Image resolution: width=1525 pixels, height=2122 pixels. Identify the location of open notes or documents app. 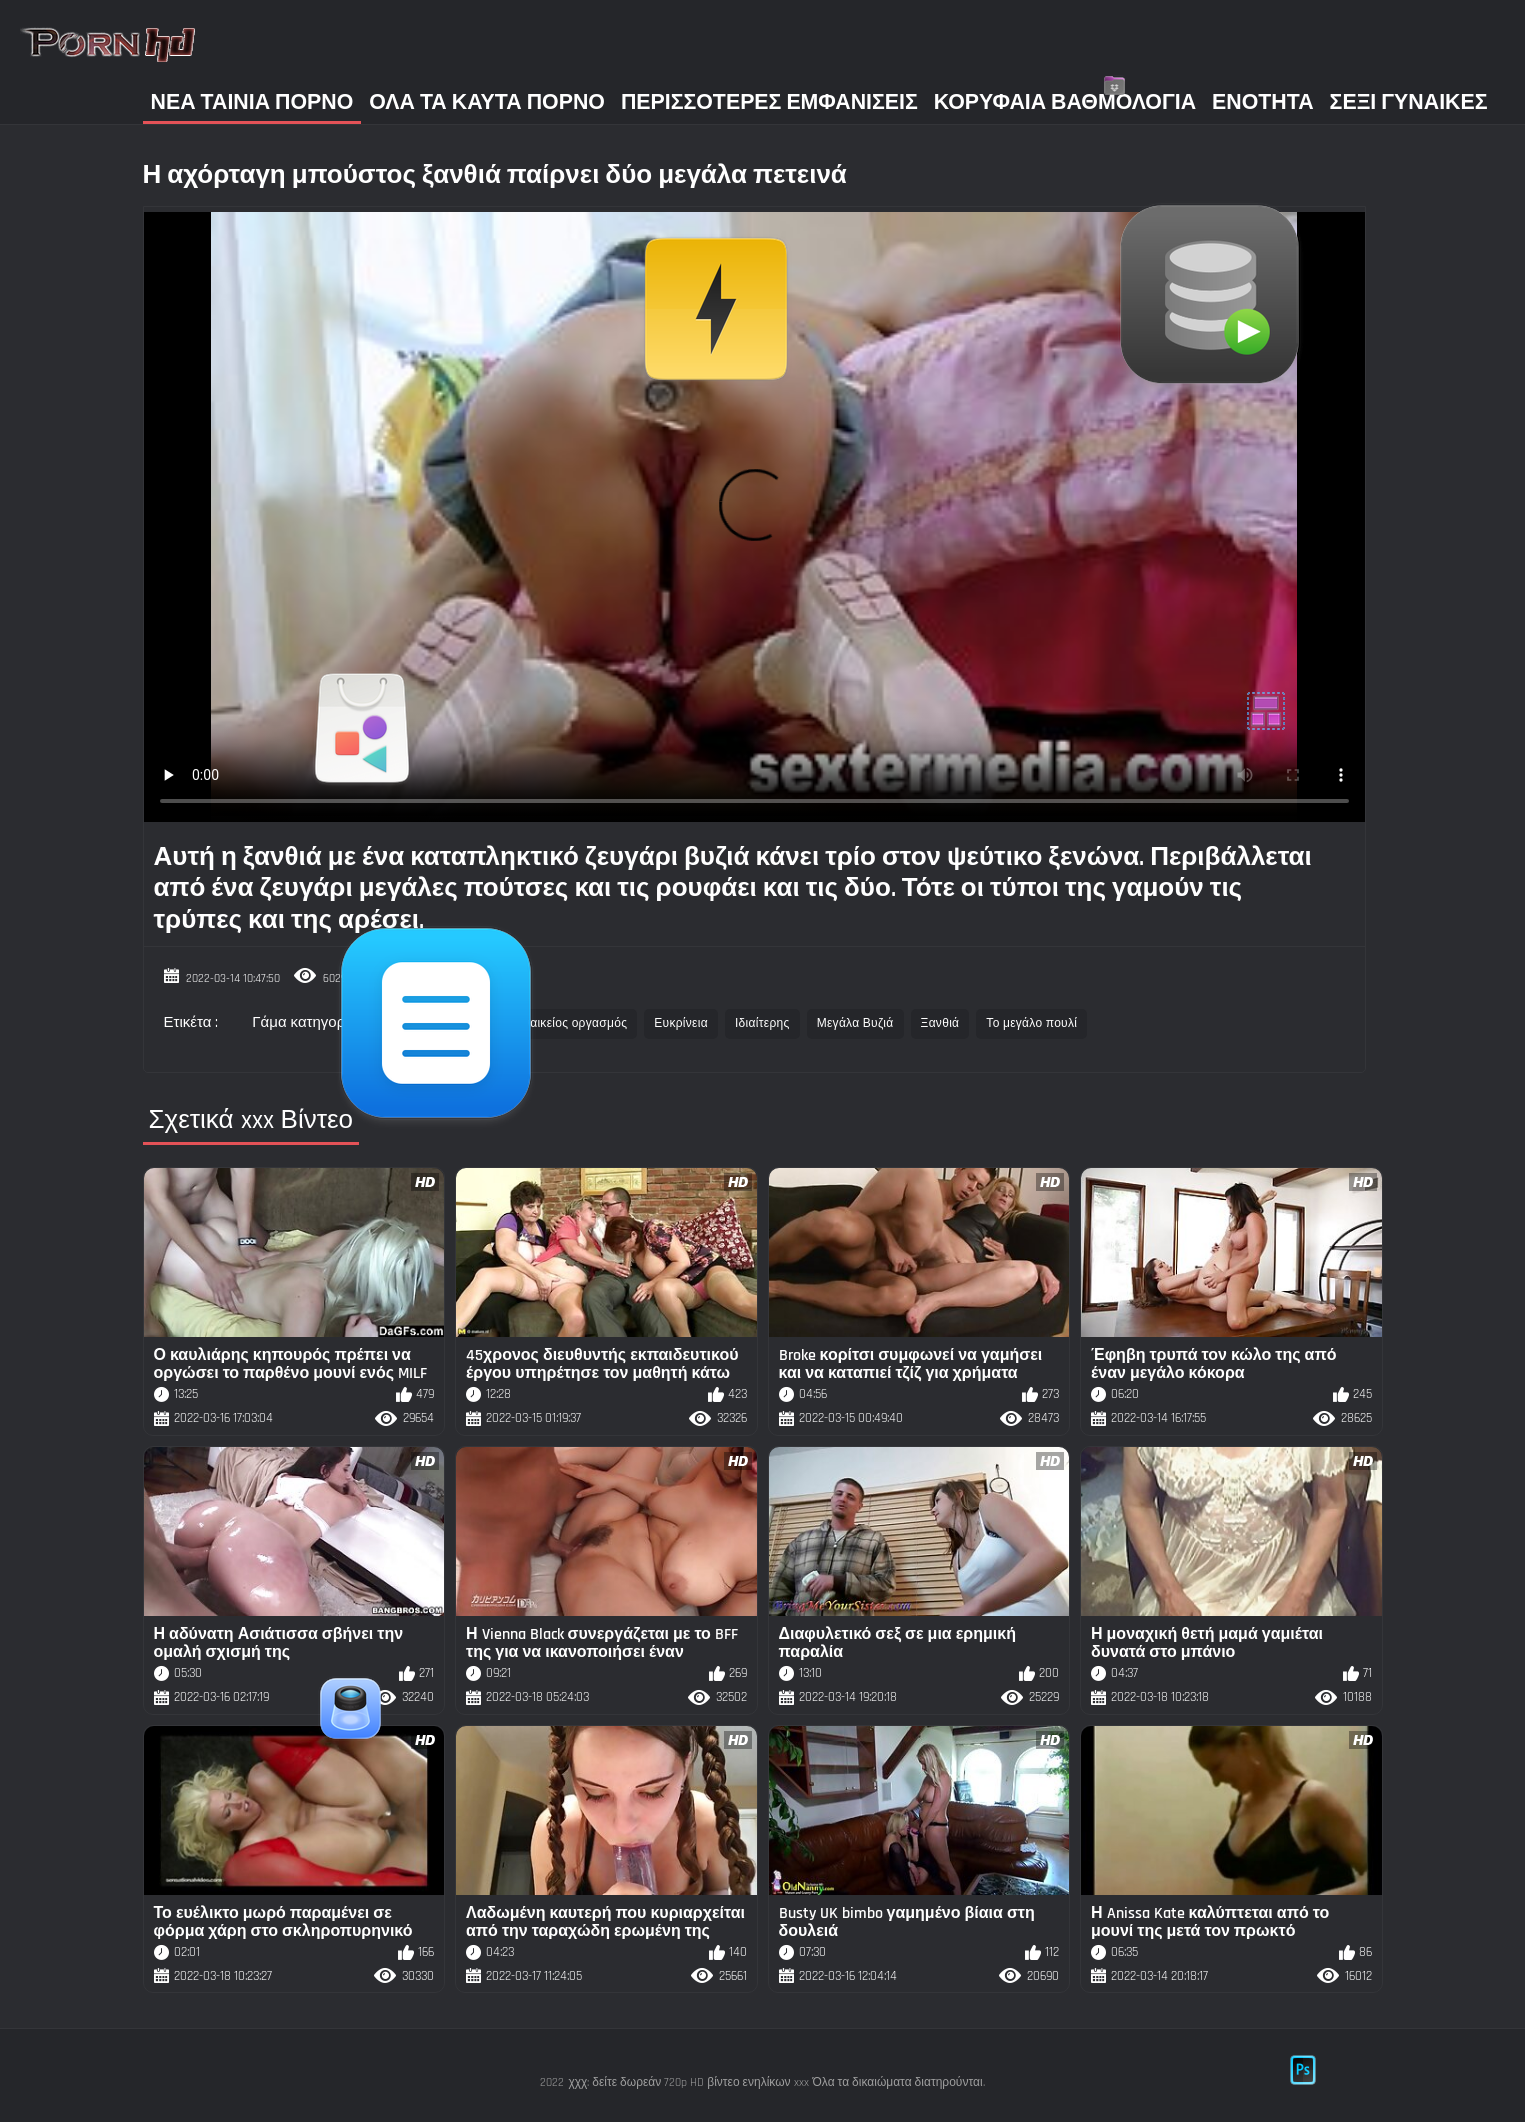
(436, 1023).